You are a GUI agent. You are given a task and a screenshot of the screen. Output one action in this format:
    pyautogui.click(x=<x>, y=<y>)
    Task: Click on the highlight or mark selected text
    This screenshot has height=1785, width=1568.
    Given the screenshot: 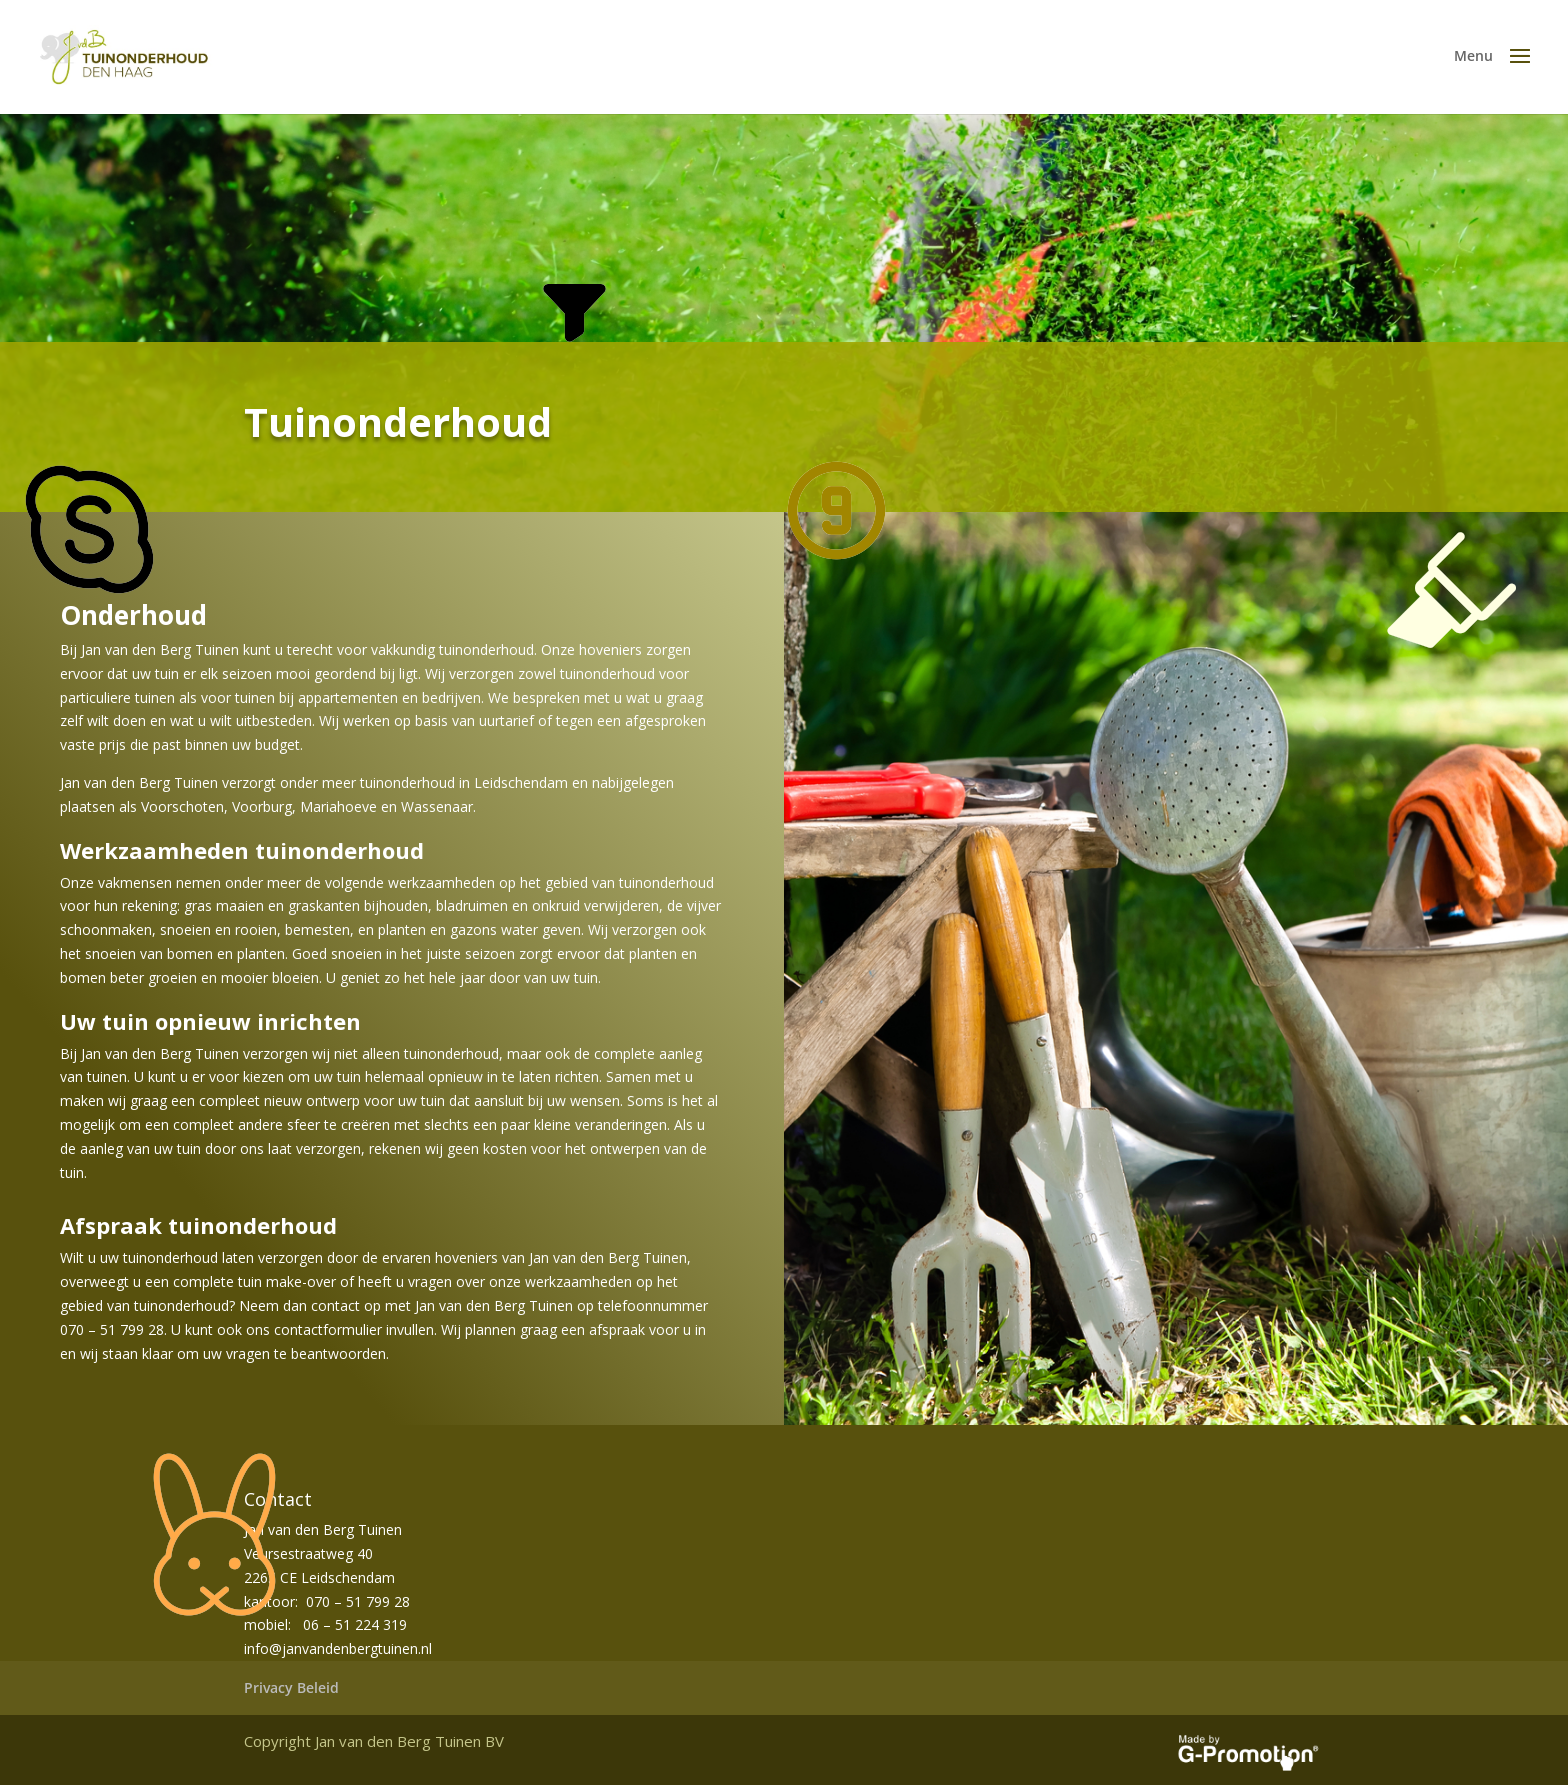 What is the action you would take?
    pyautogui.click(x=1447, y=596)
    